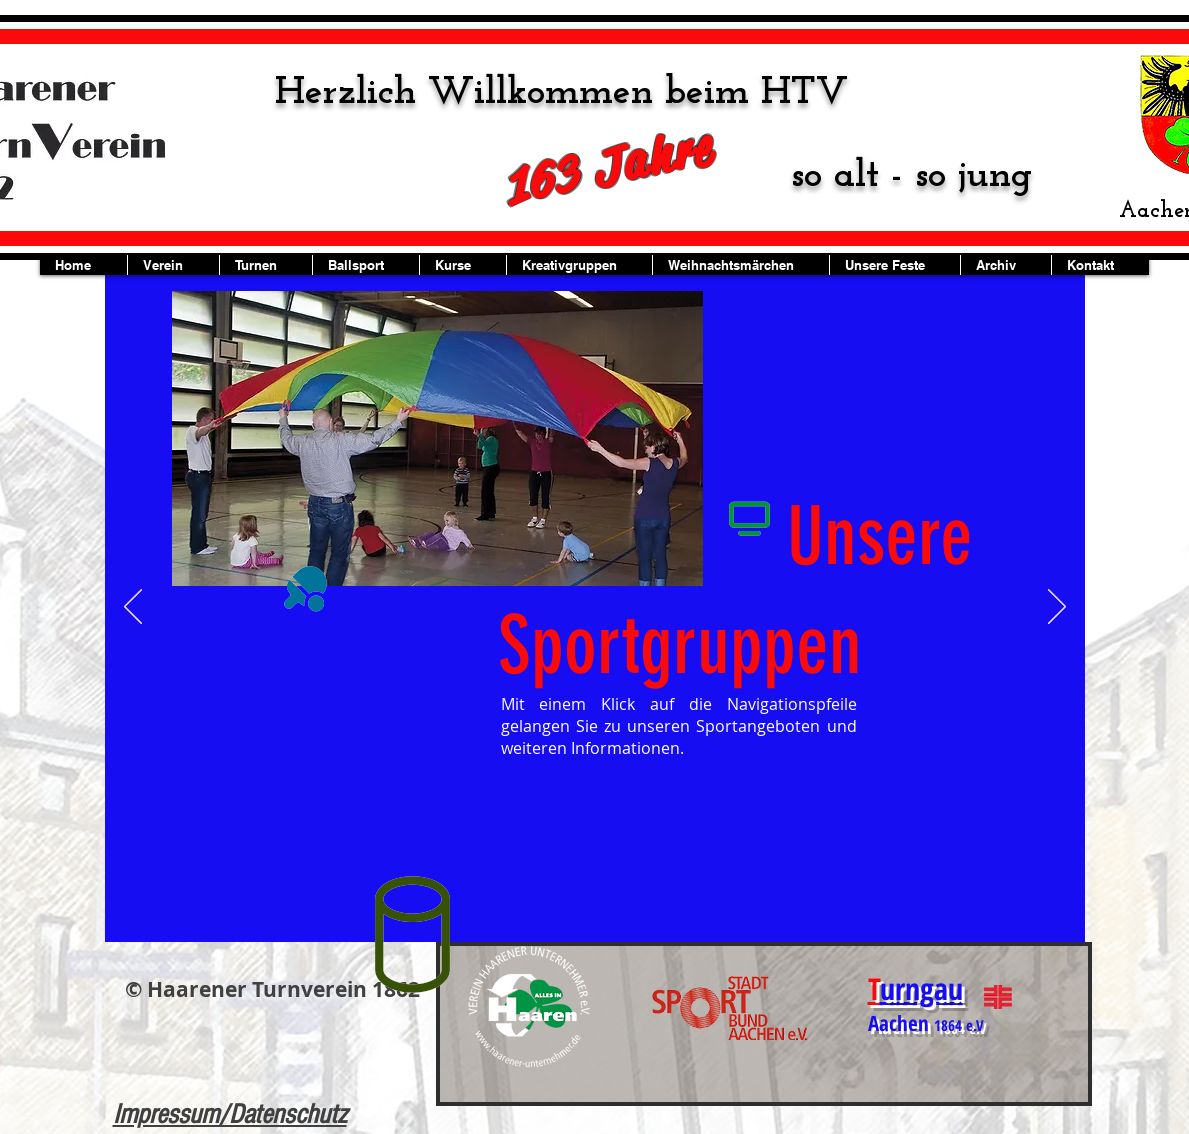 Image resolution: width=1189 pixels, height=1134 pixels. I want to click on access table tennis or ping pong games, so click(305, 587).